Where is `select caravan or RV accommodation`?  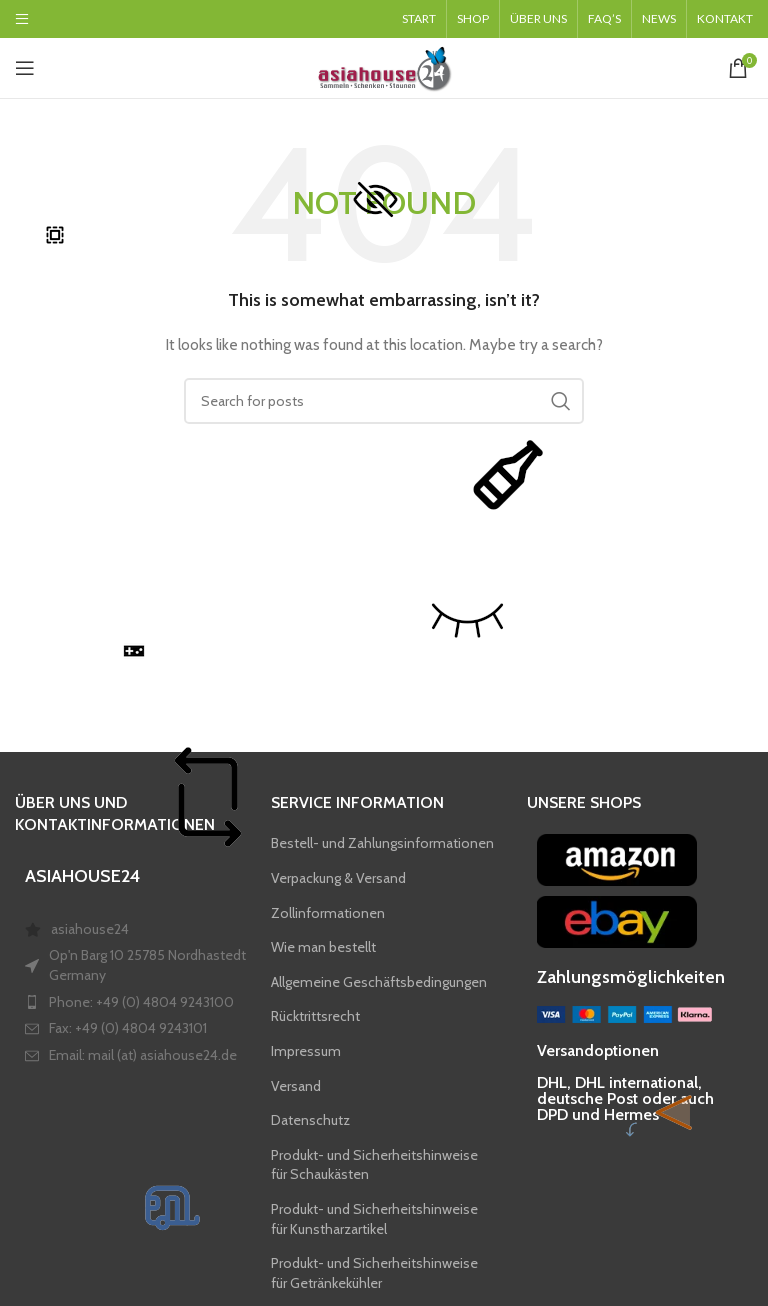 select caravan or RV accommodation is located at coordinates (172, 1205).